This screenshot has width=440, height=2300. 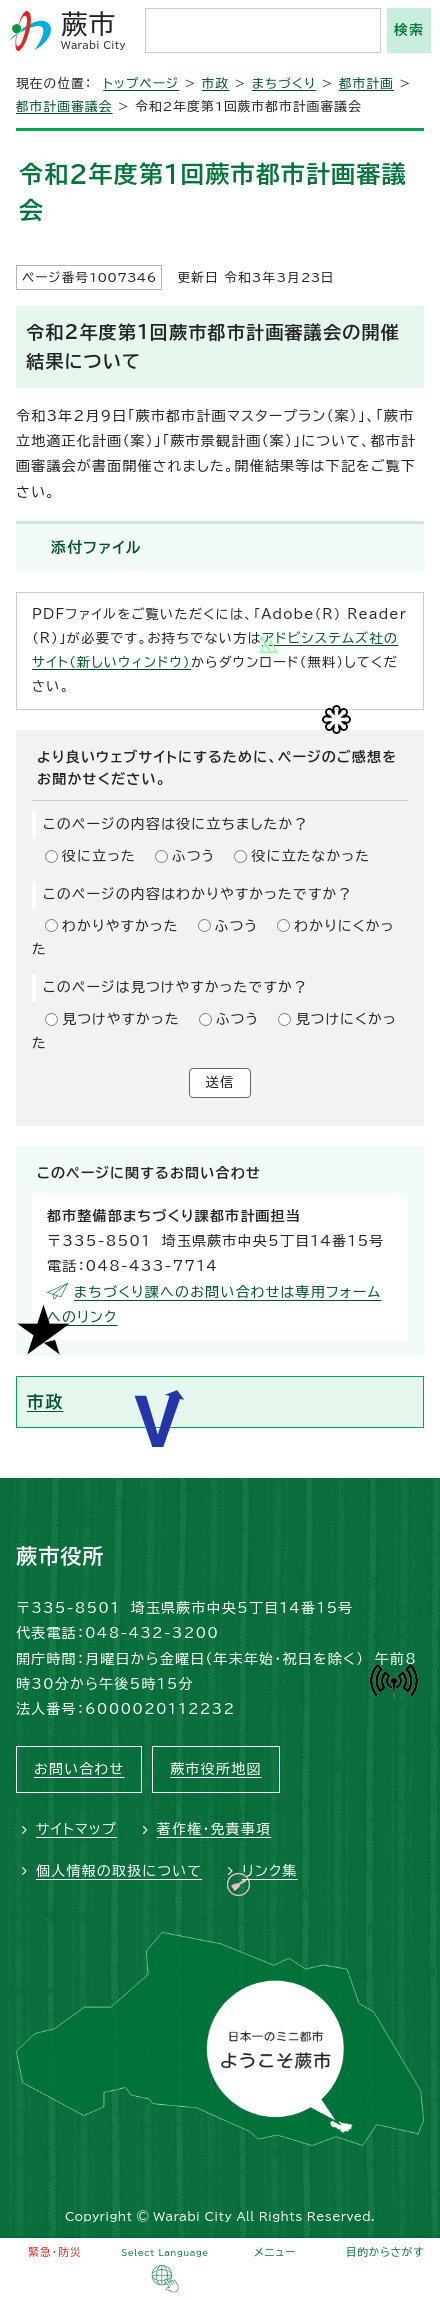 I want to click on Scrapy web scraping framework logo, so click(x=238, y=1884).